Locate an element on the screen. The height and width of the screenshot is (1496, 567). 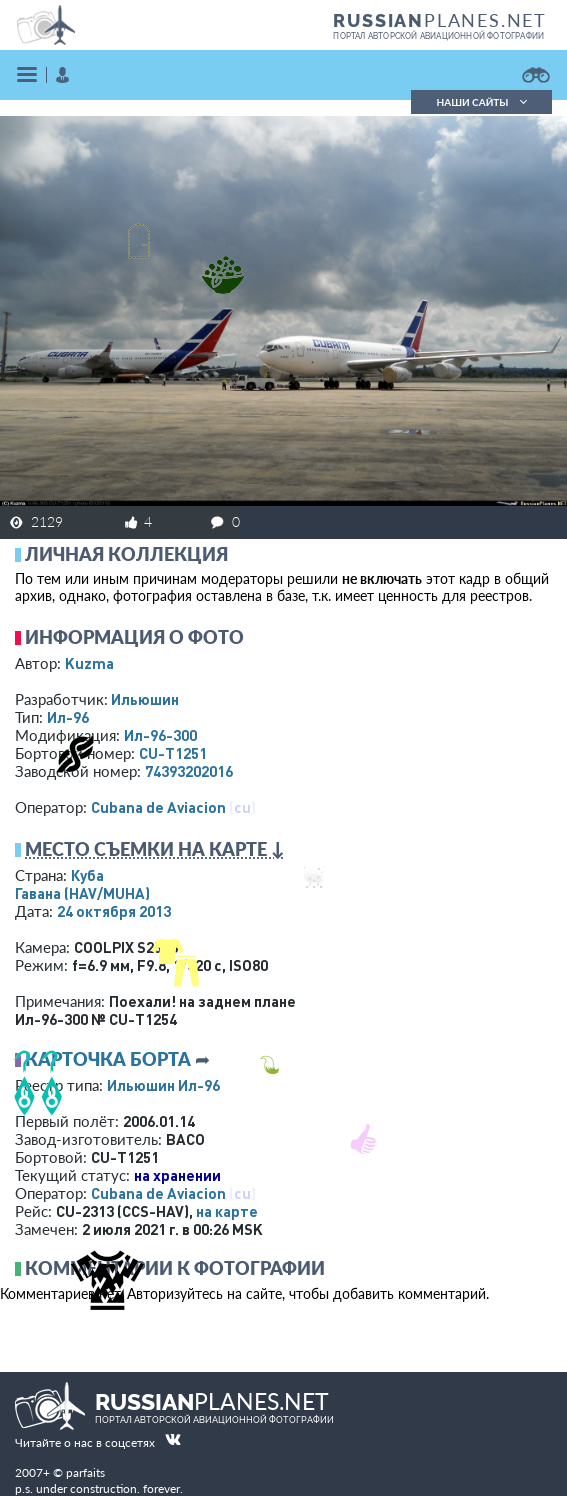
fox or canine character/avatar selection is located at coordinates (270, 1065).